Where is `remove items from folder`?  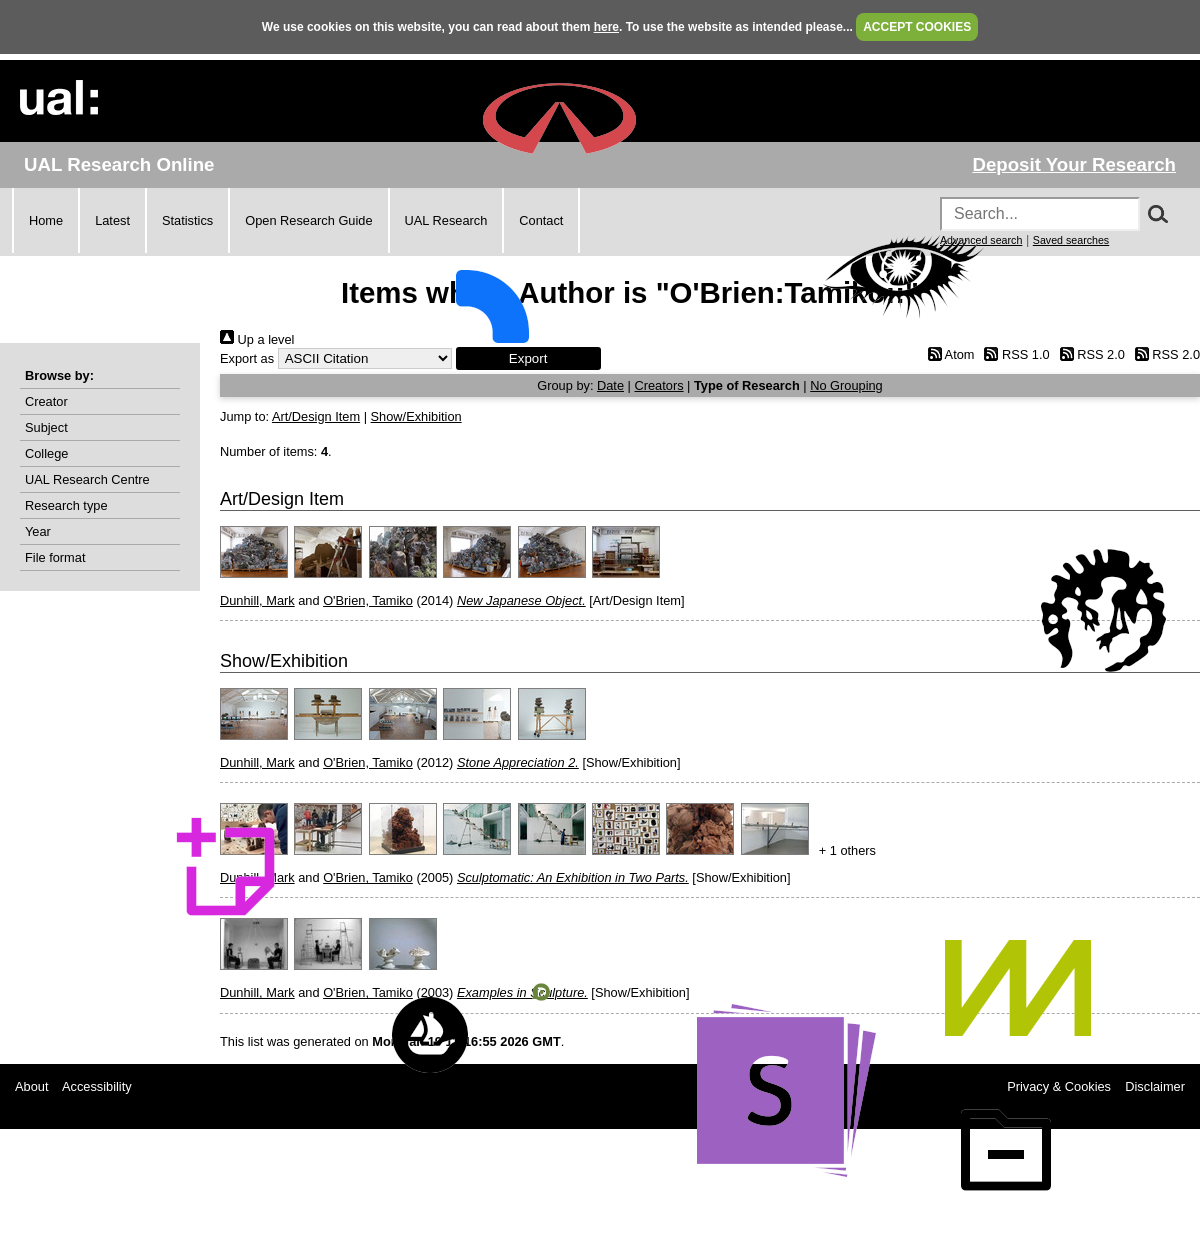 remove items from folder is located at coordinates (1006, 1150).